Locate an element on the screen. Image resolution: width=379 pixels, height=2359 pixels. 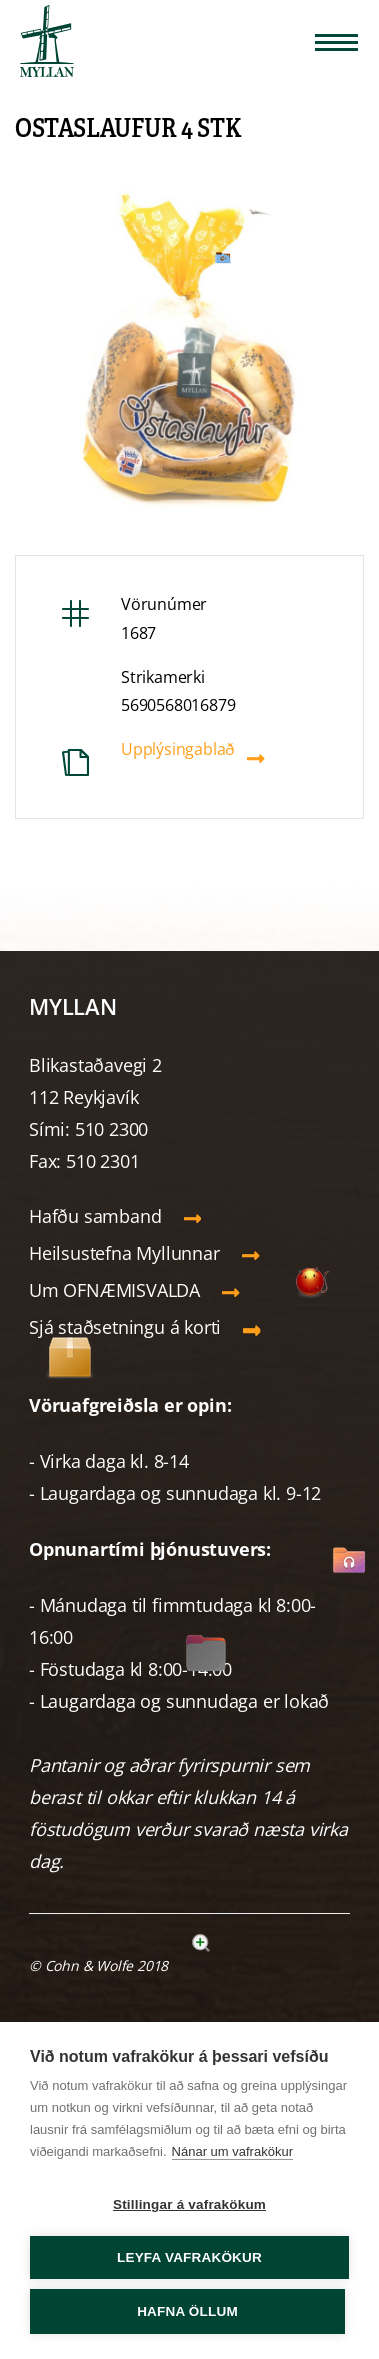
indicates a mischievous or playful mood in chat is located at coordinates (312, 1282).